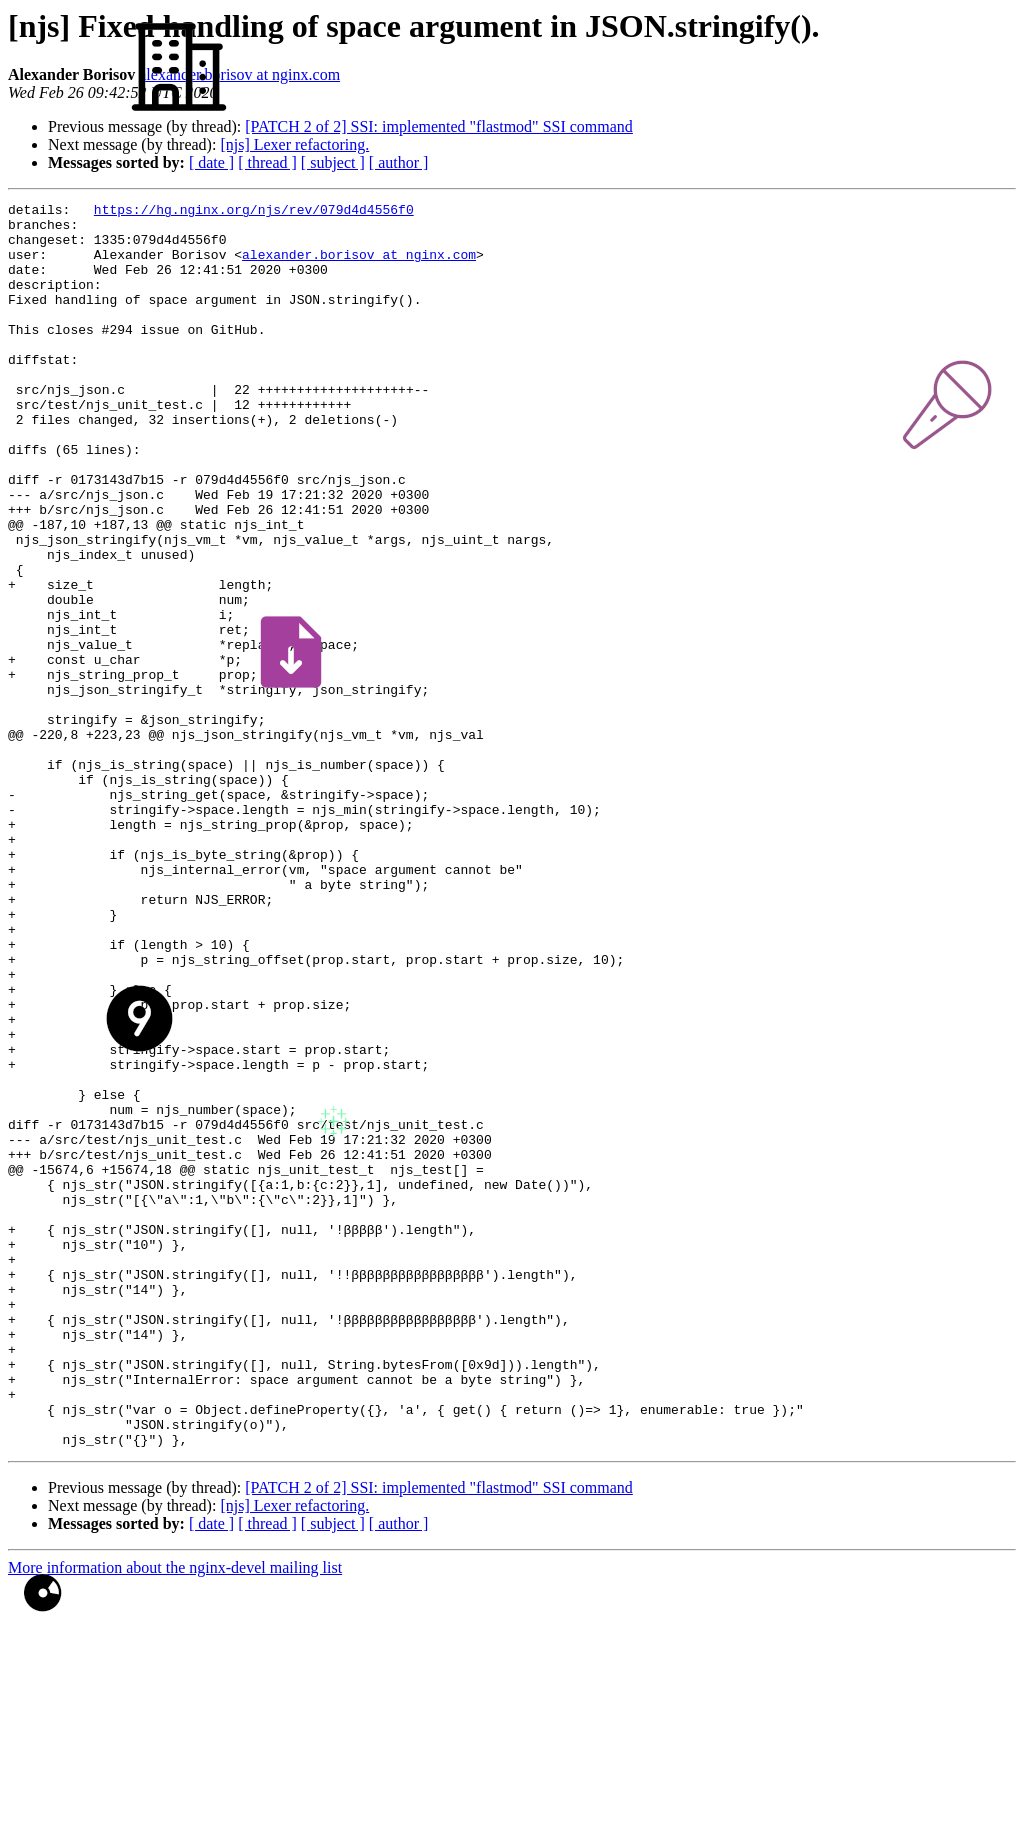 The height and width of the screenshot is (1834, 1024). What do you see at coordinates (179, 67) in the screenshot?
I see `view office or workplace location` at bounding box center [179, 67].